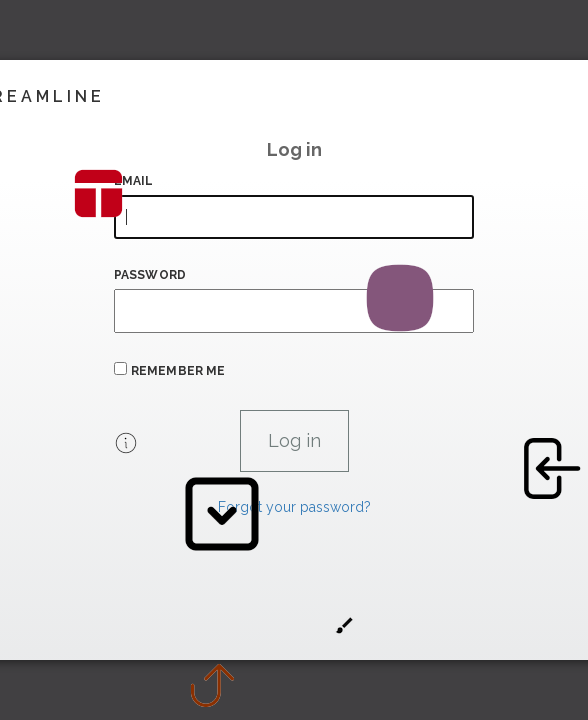 The image size is (588, 720). I want to click on change page layout or view, so click(98, 193).